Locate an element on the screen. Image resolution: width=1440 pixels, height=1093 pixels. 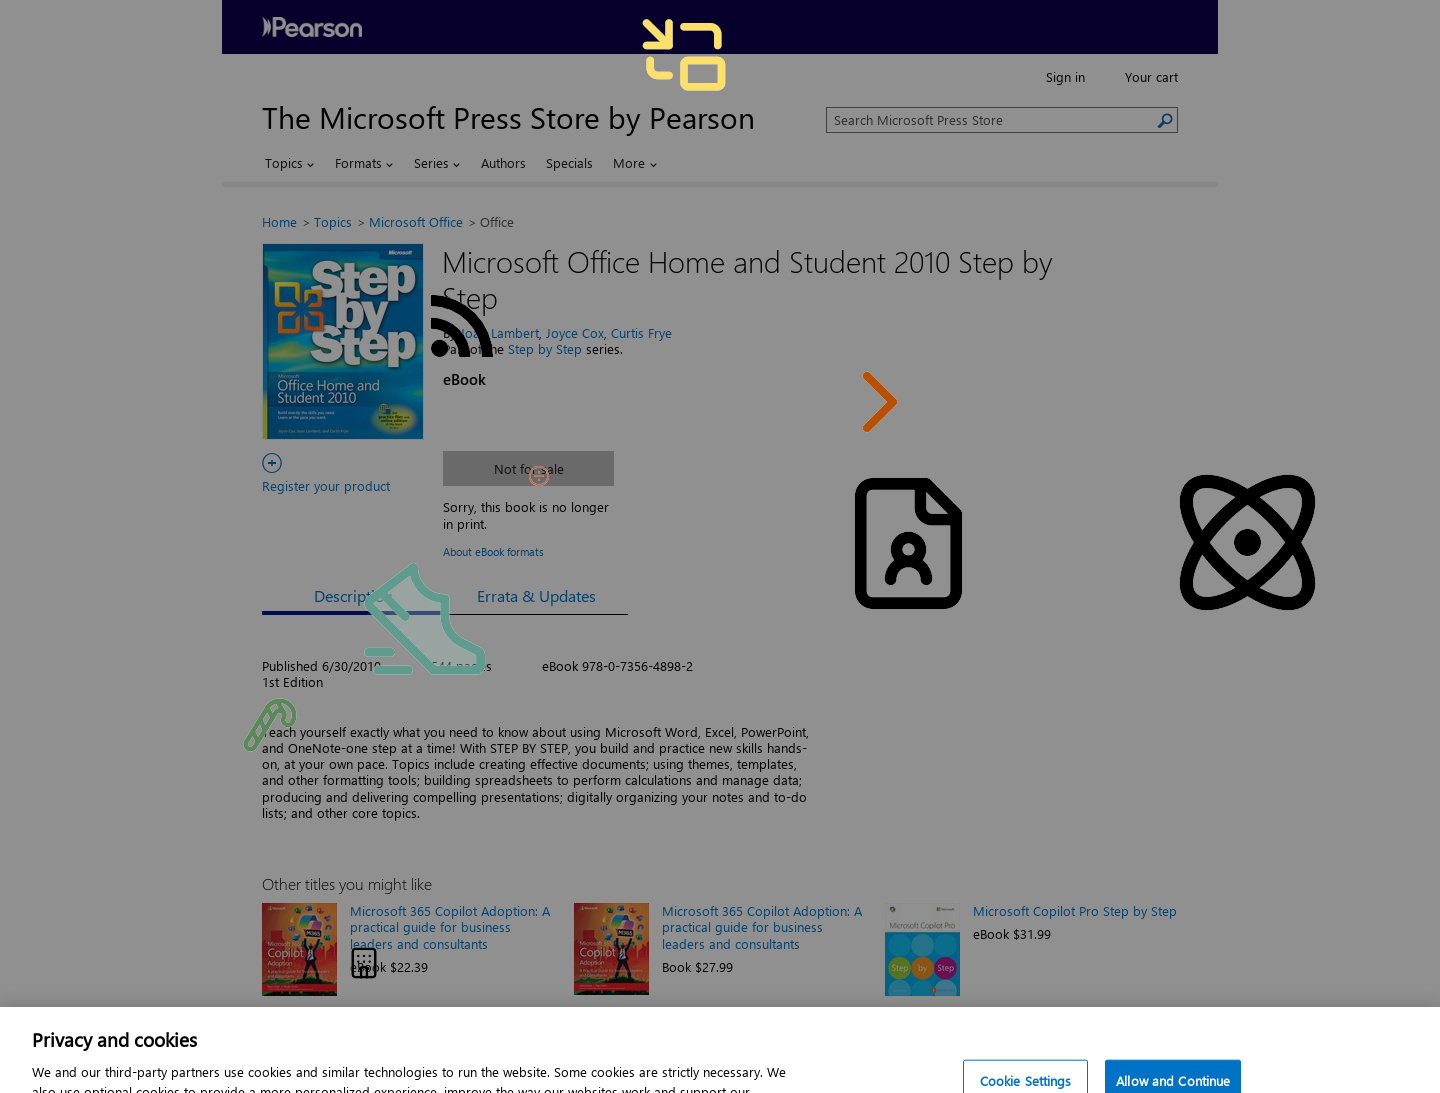
indicates holiday or seasonal content is located at coordinates (270, 725).